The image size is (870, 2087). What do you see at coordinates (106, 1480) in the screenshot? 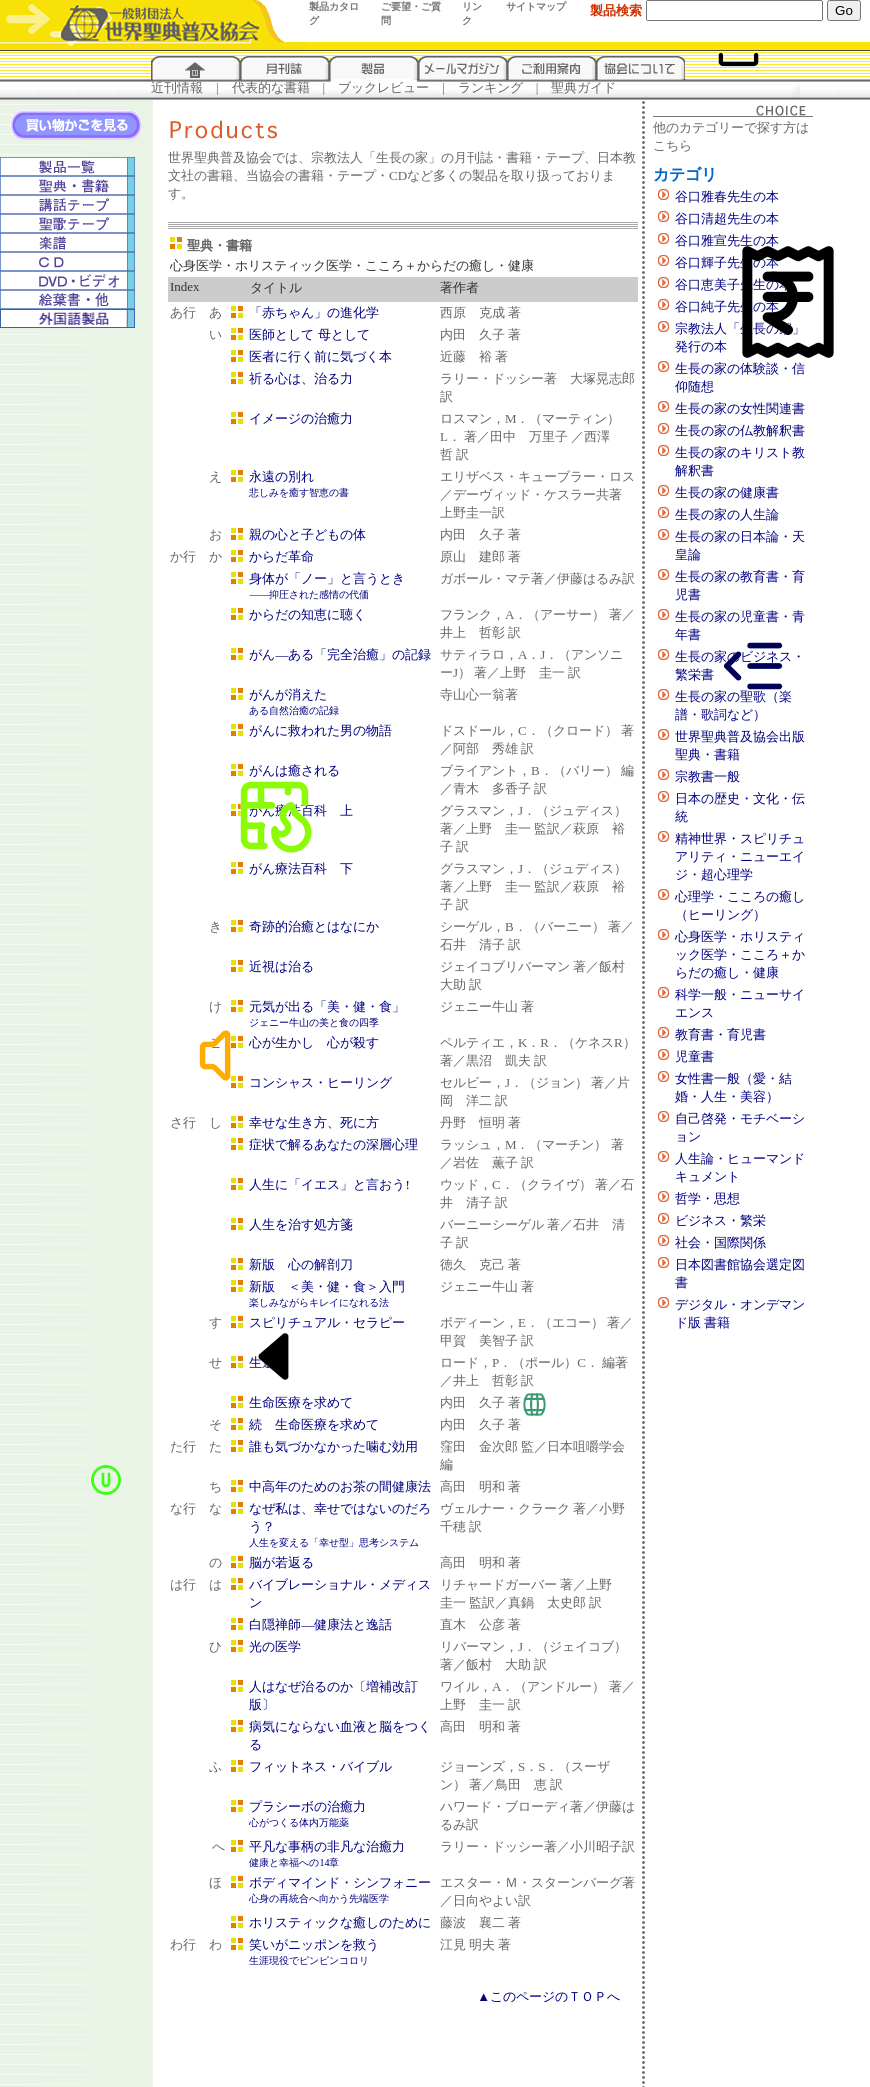
I see `indicates an unread item or status` at bounding box center [106, 1480].